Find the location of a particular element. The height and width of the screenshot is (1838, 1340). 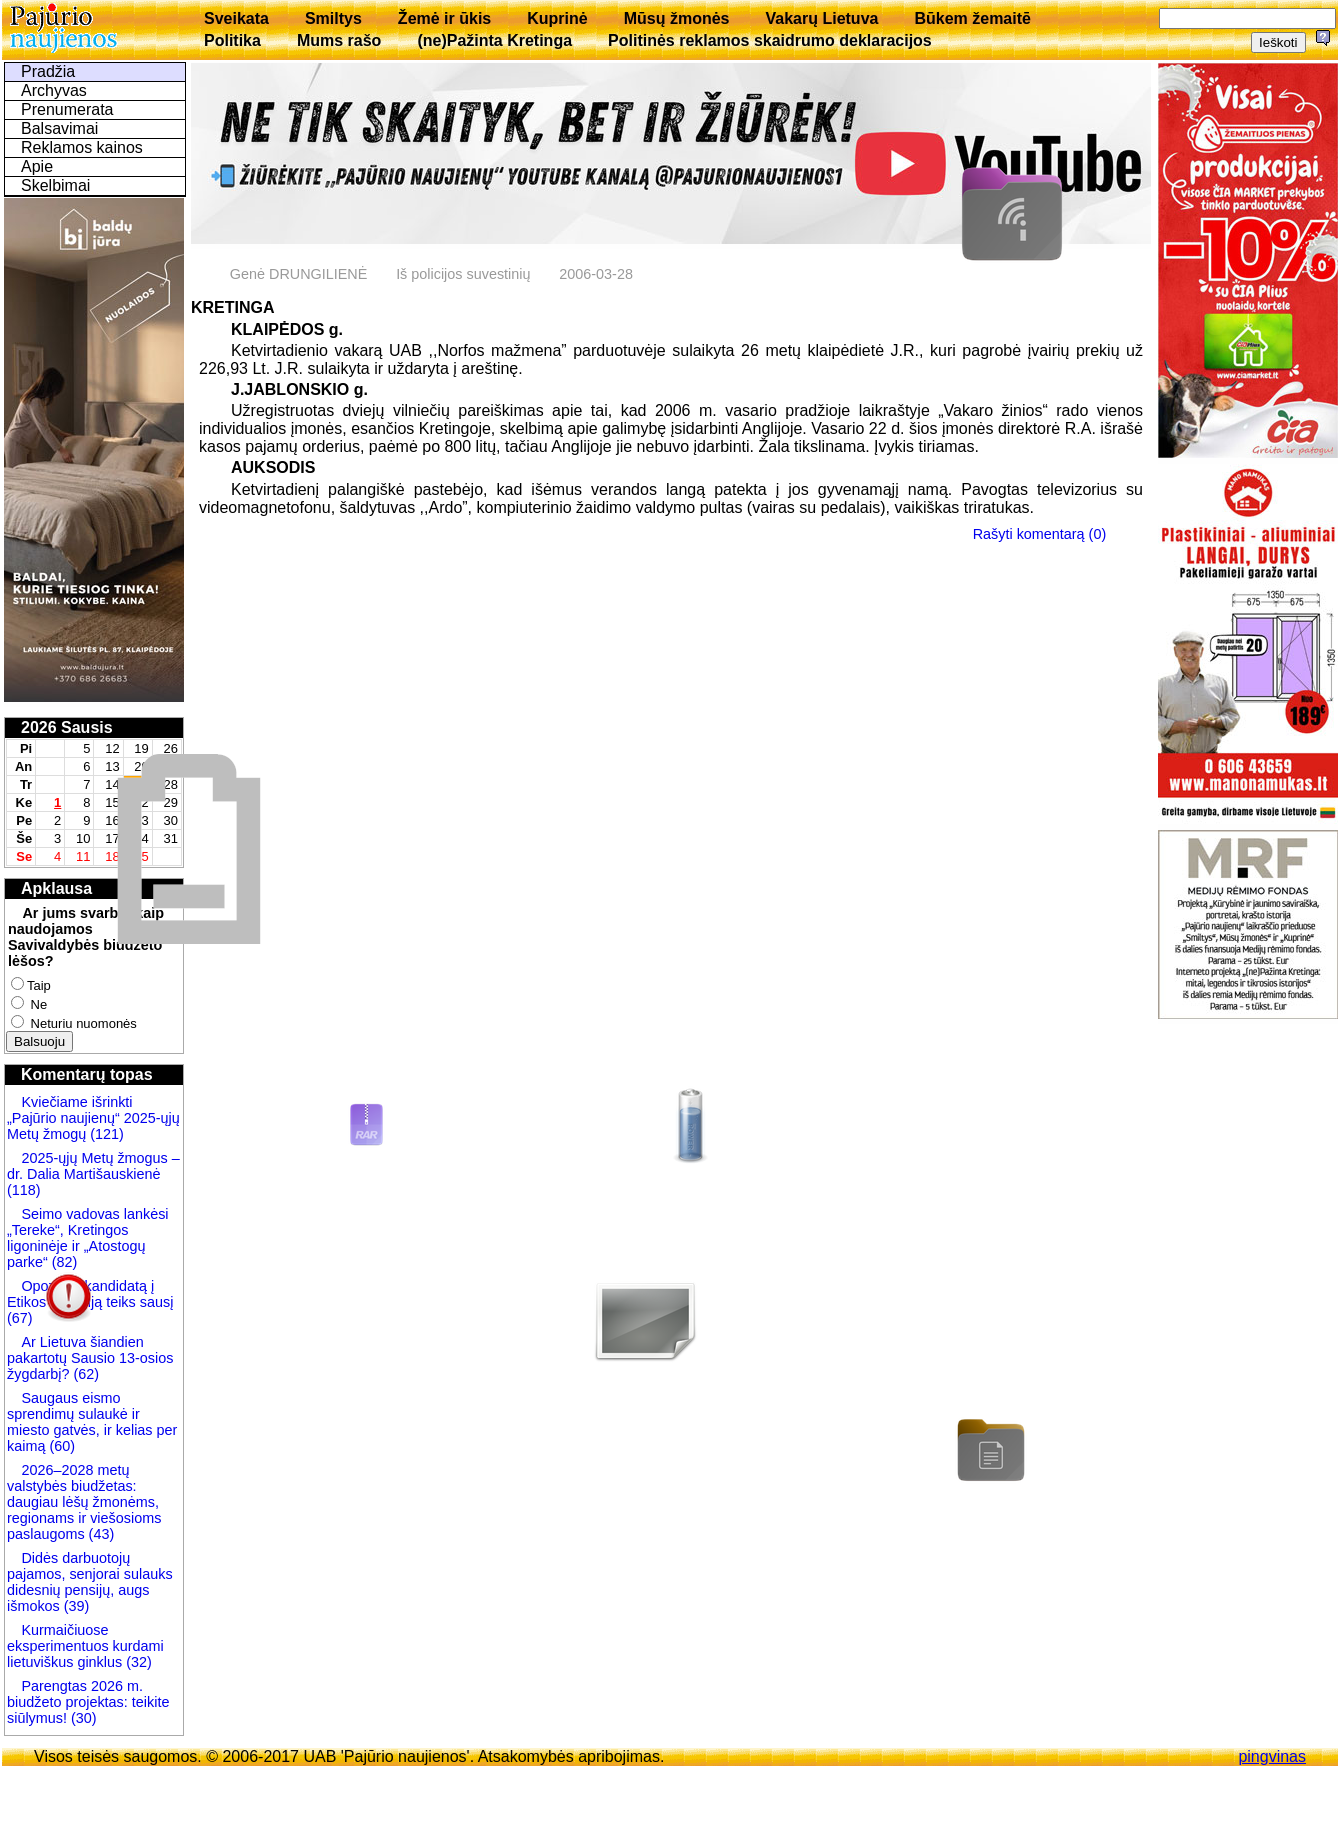

a compressed RAR archive file is located at coordinates (366, 1124).